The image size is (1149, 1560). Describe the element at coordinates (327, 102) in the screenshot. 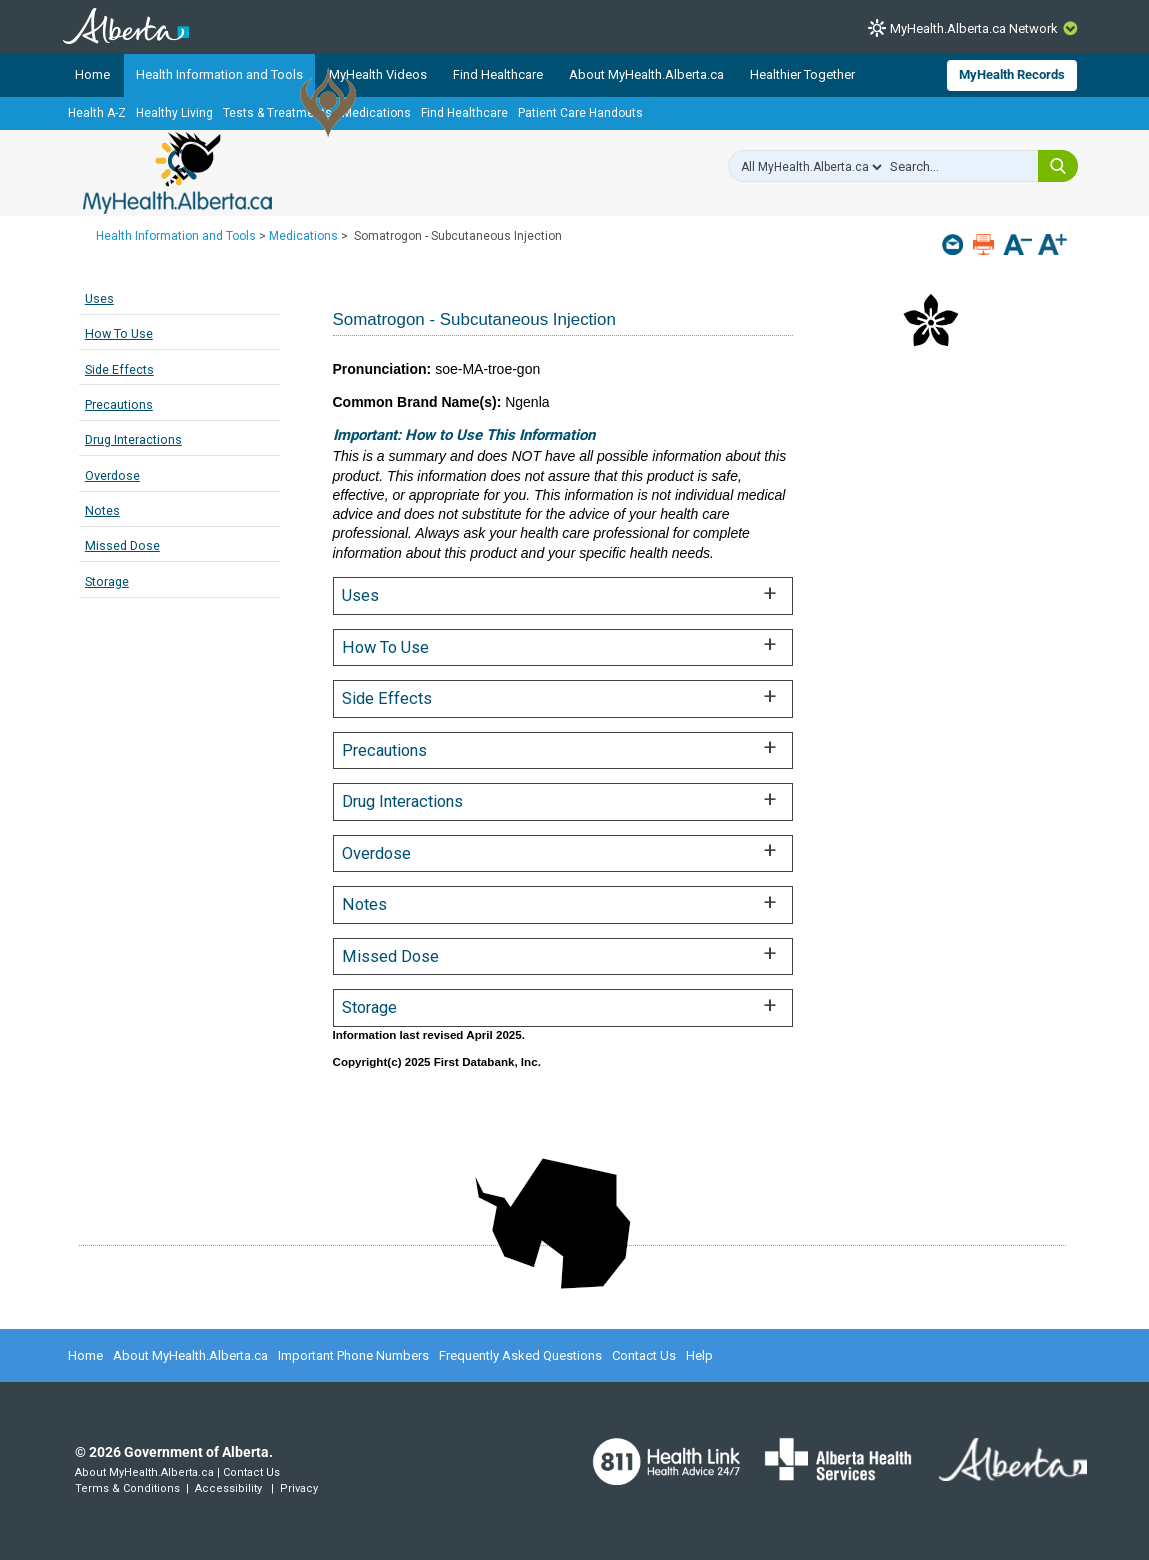

I see `activate alien fire ability or power` at that location.